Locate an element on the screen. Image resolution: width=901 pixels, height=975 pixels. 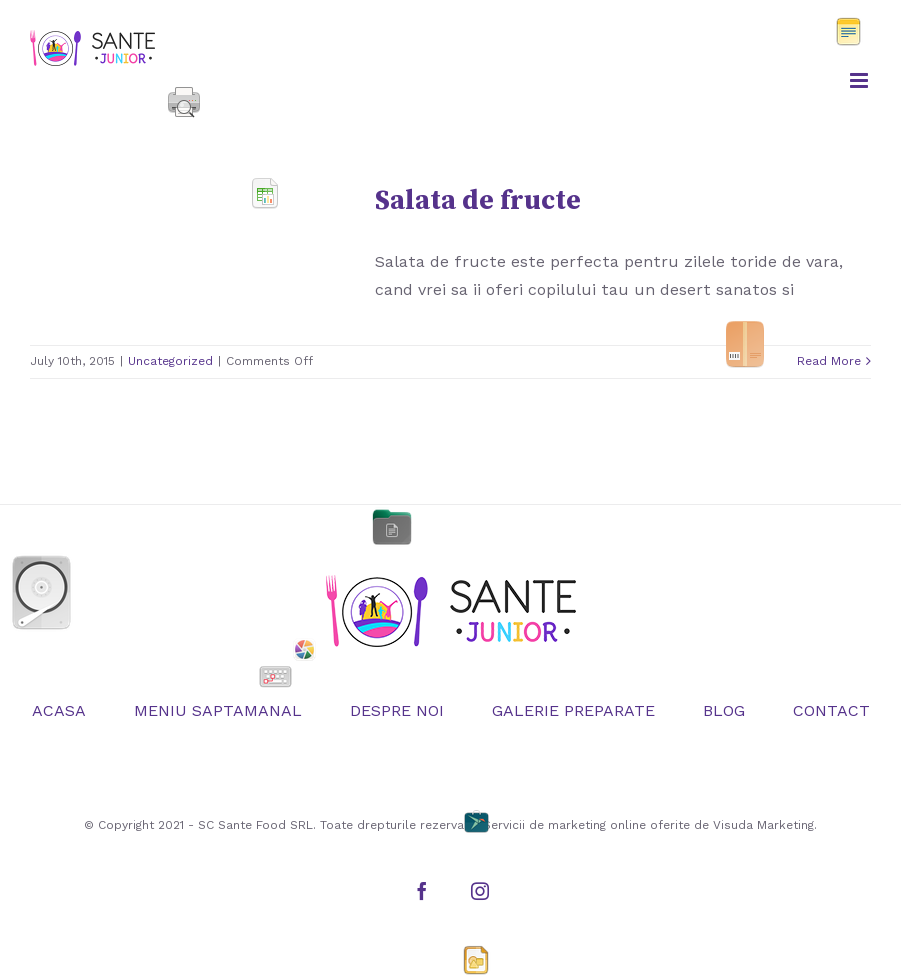
open a graphics template file is located at coordinates (476, 960).